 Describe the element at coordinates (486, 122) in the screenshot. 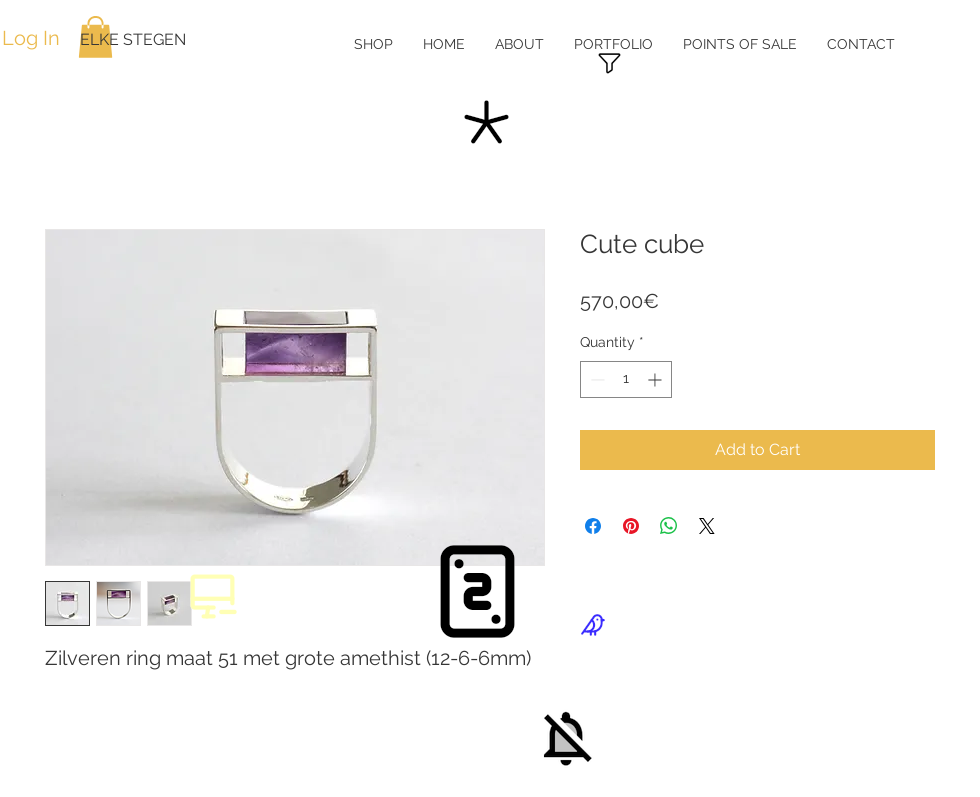

I see `indicates a required field in a form` at that location.